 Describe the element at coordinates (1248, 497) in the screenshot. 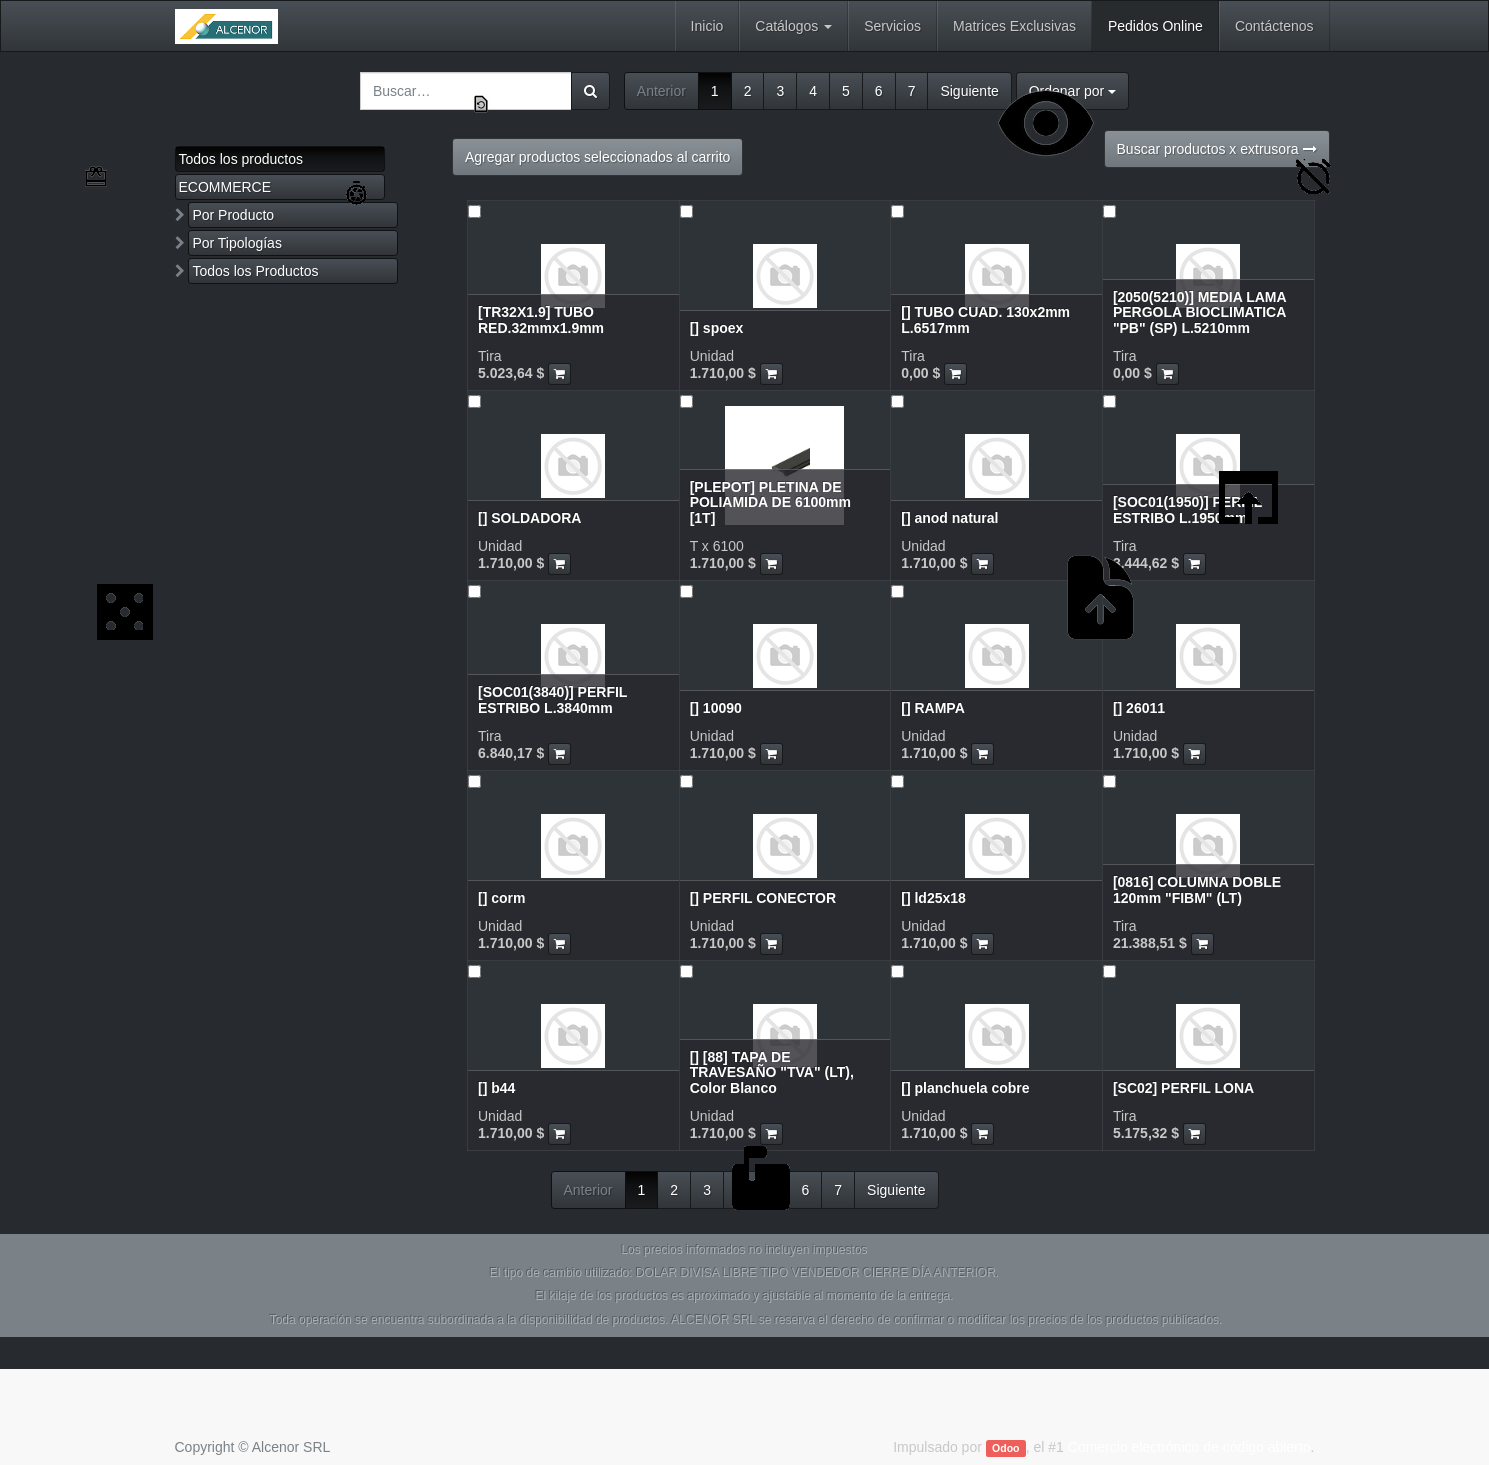

I see `open link in browser` at that location.